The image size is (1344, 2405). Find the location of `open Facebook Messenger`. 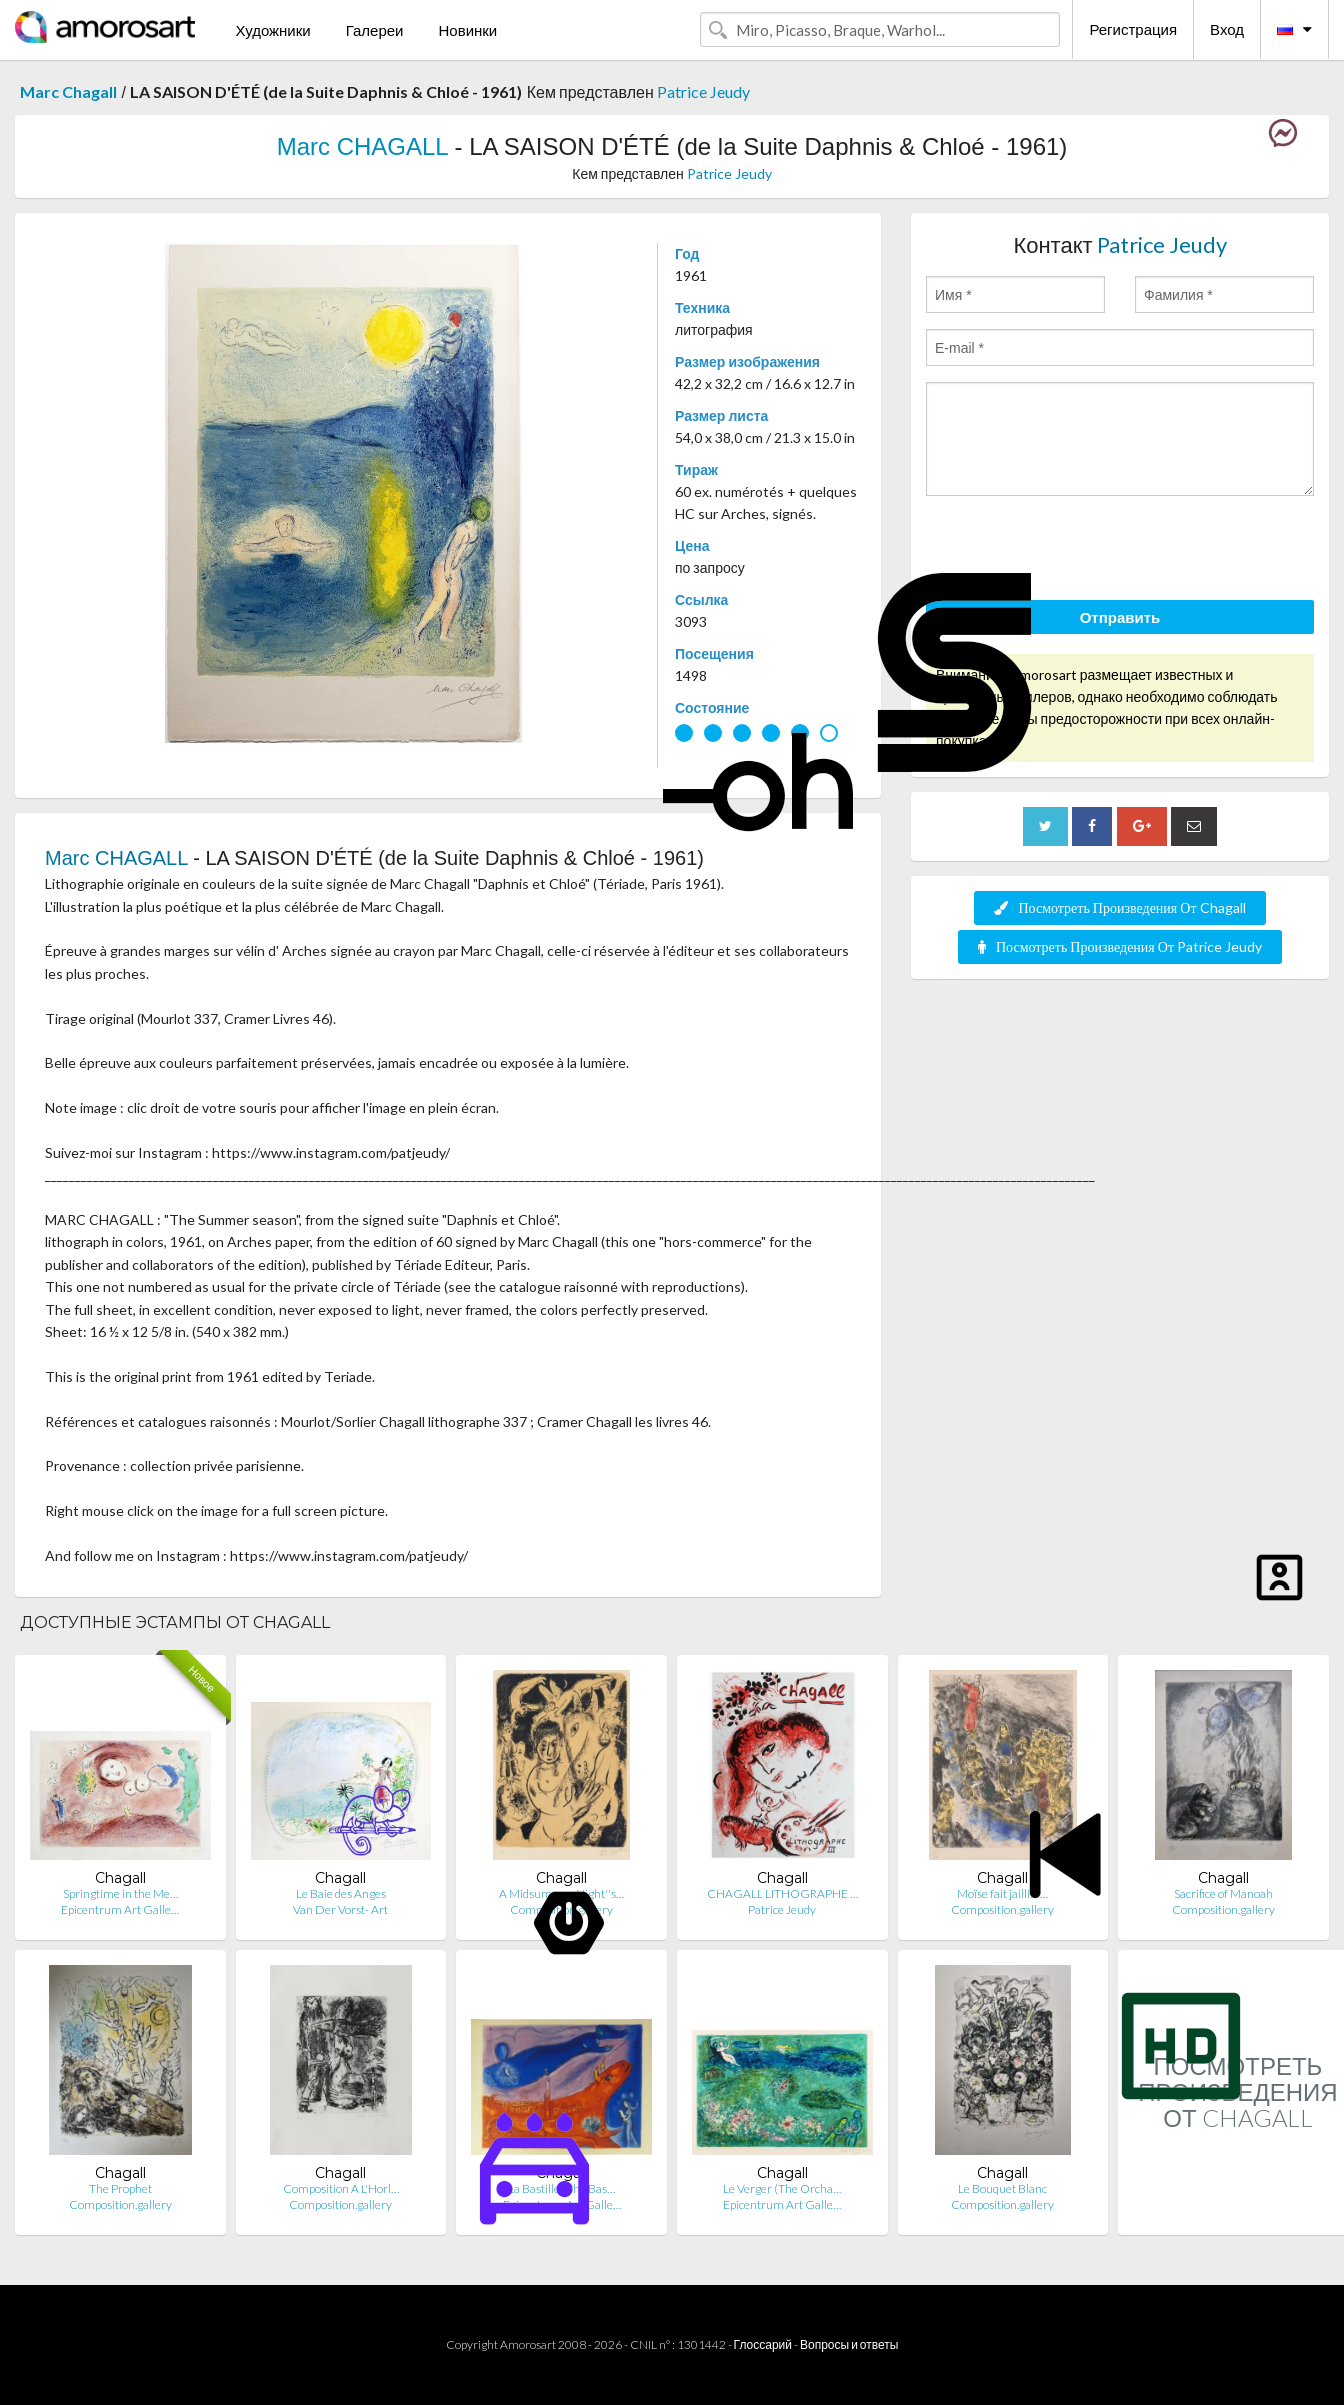

open Facebook Messenger is located at coordinates (1283, 133).